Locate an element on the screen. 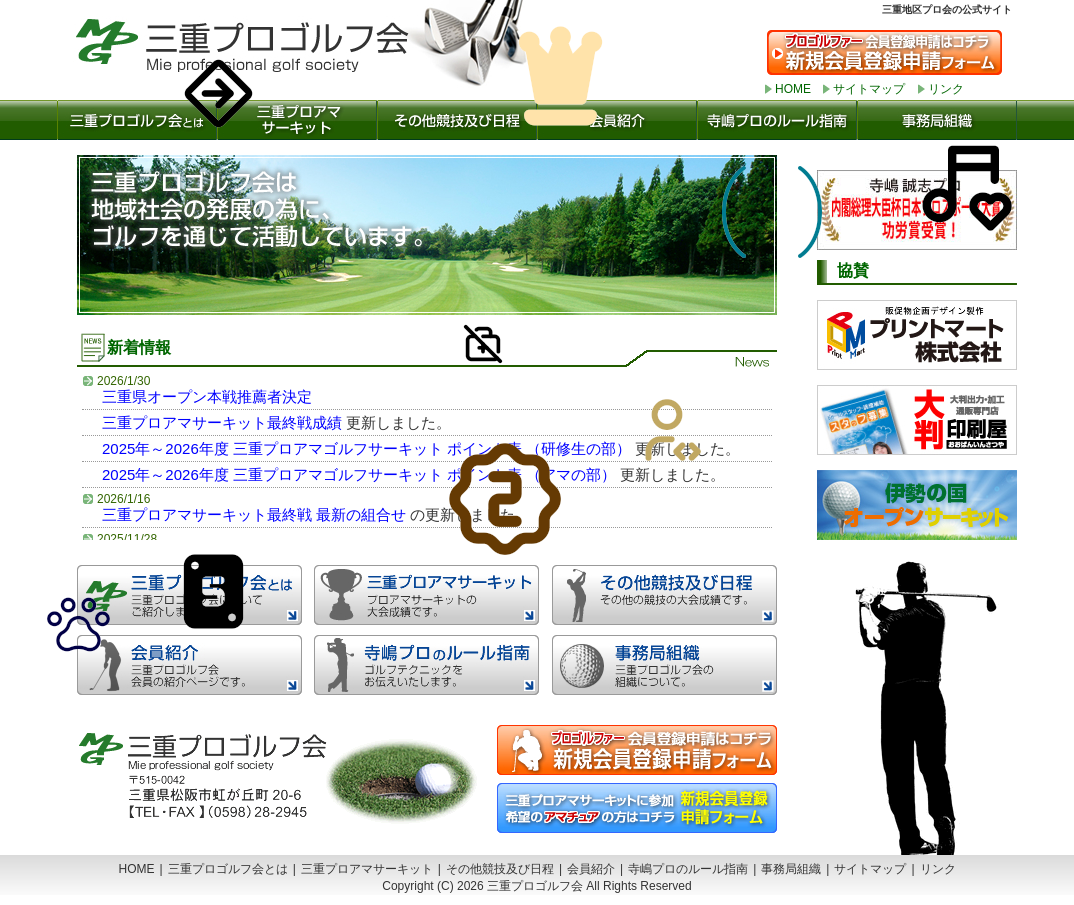  add song to favorites is located at coordinates (965, 184).